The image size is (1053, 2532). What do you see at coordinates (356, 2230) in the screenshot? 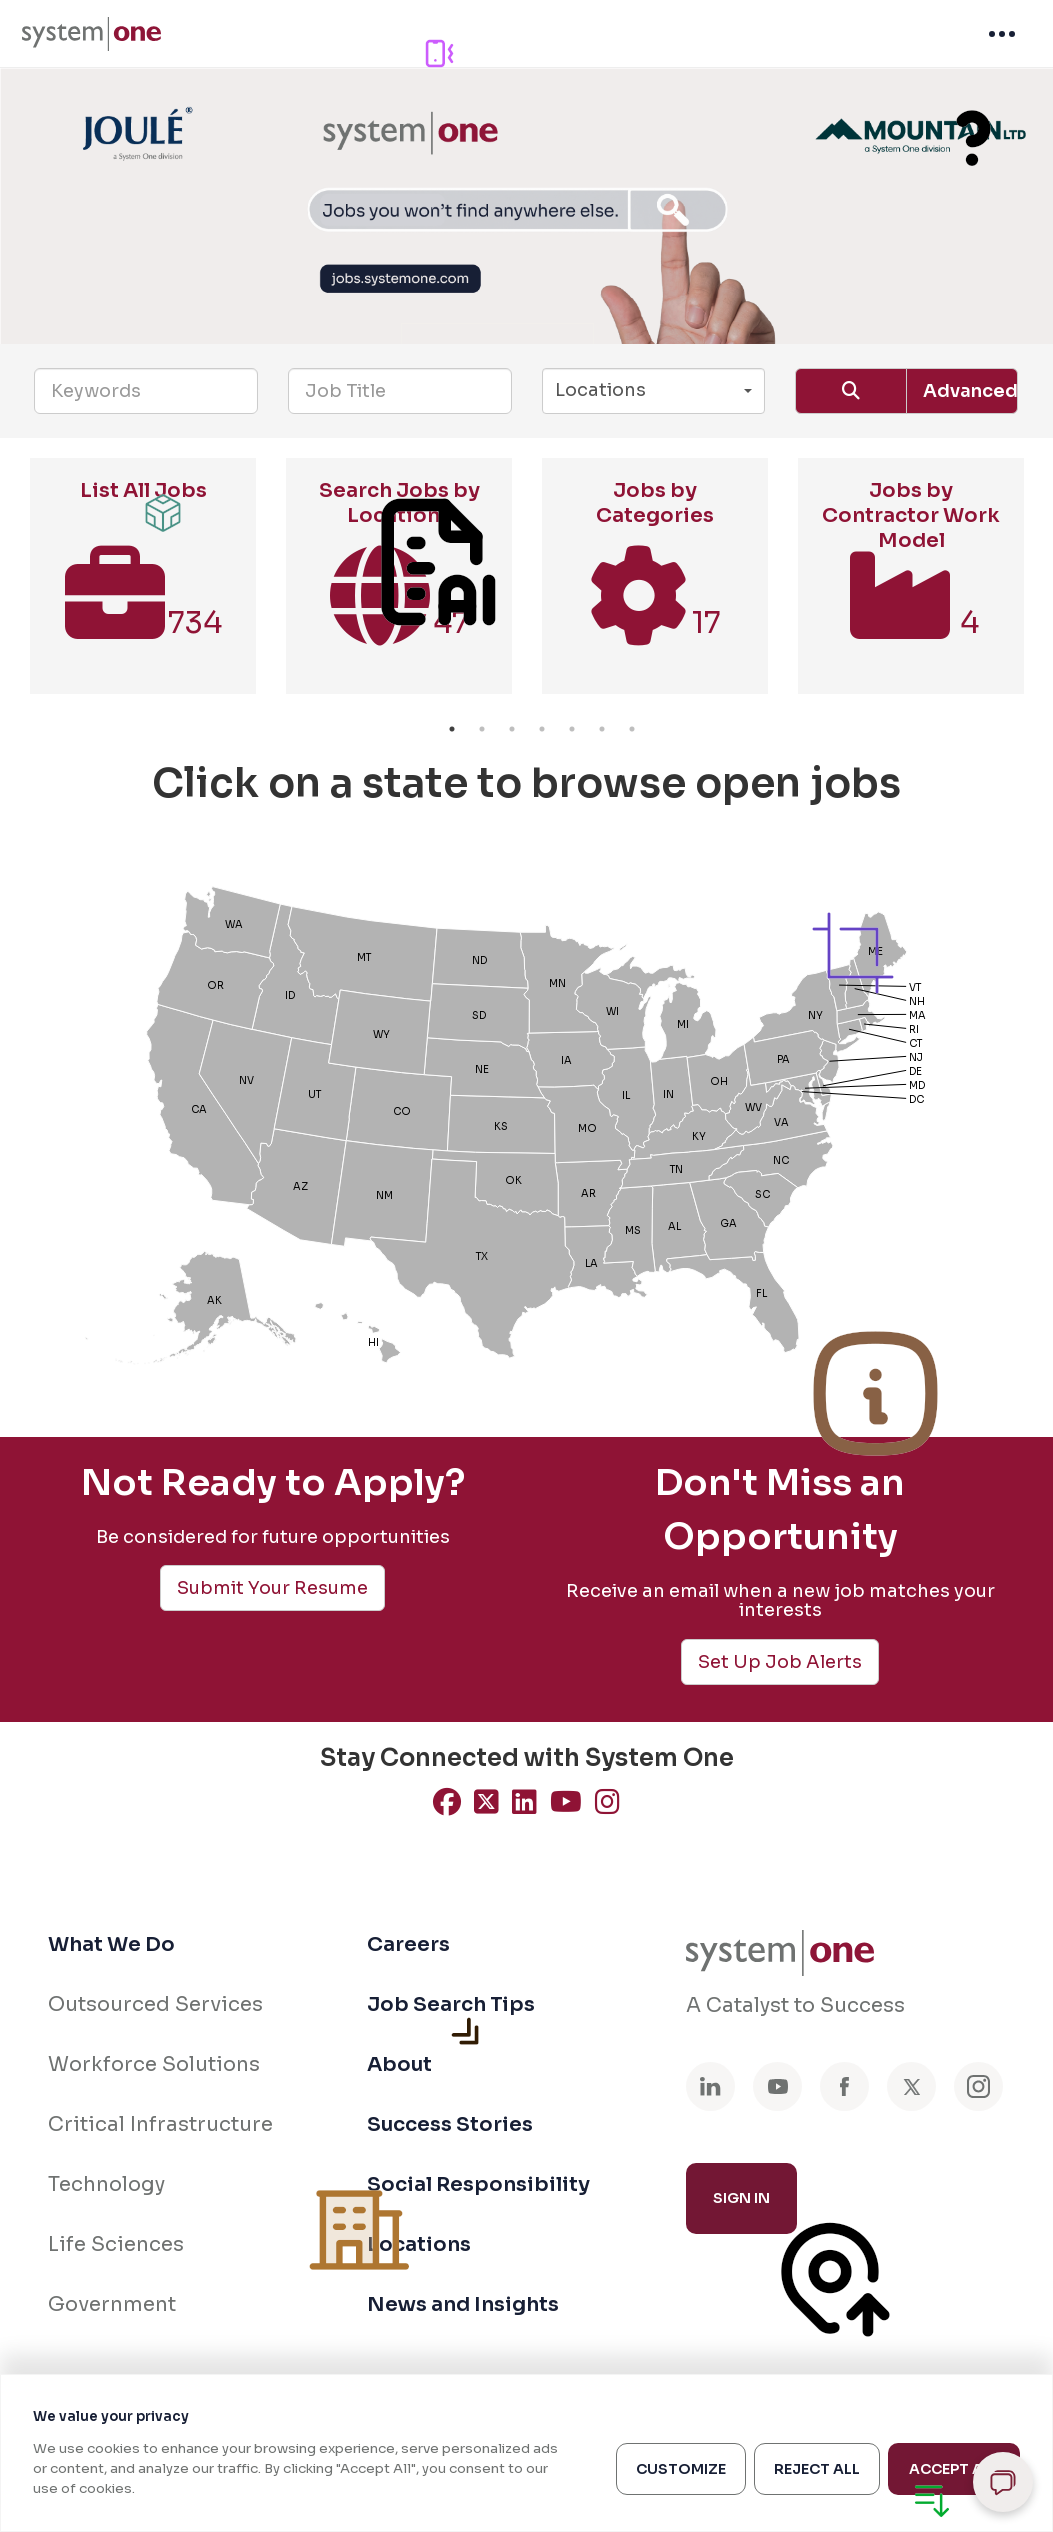
I see `view office or workplace location` at bounding box center [356, 2230].